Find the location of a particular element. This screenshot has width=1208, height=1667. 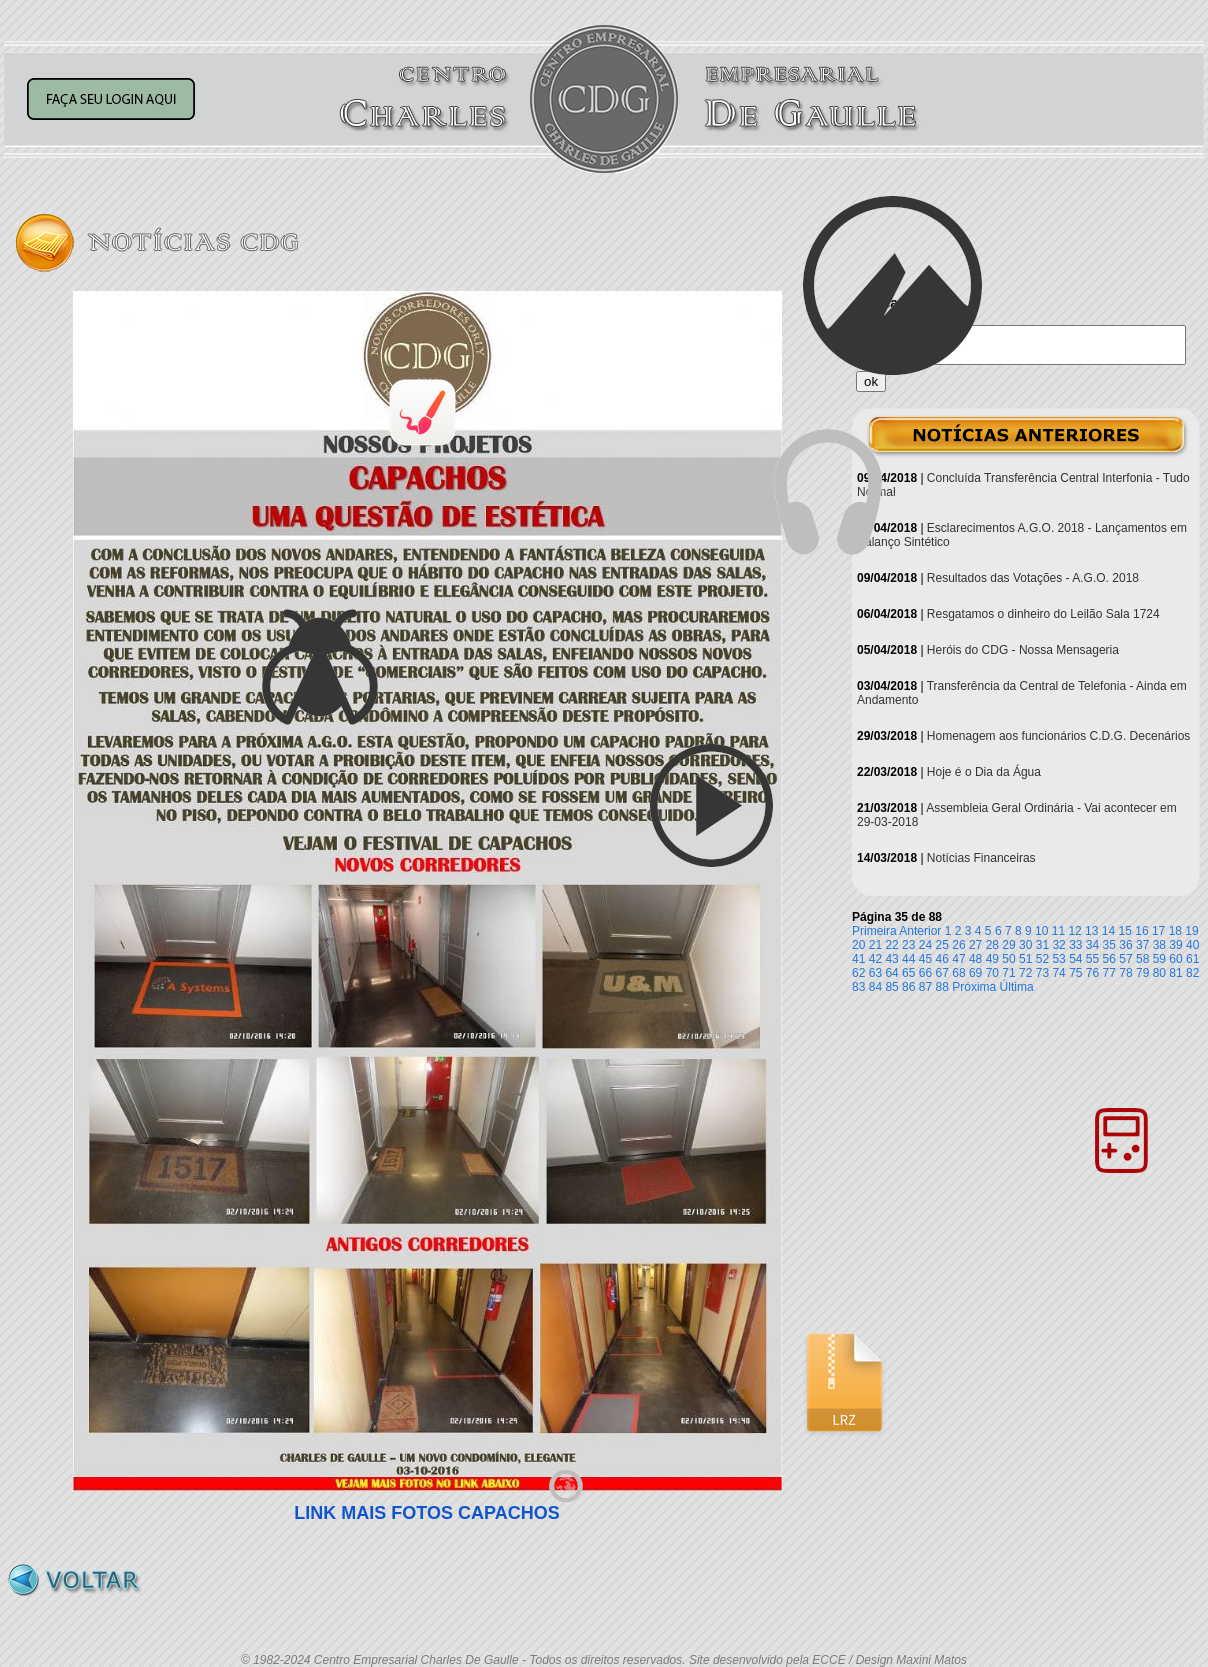

switch audio output to headphones is located at coordinates (828, 492).